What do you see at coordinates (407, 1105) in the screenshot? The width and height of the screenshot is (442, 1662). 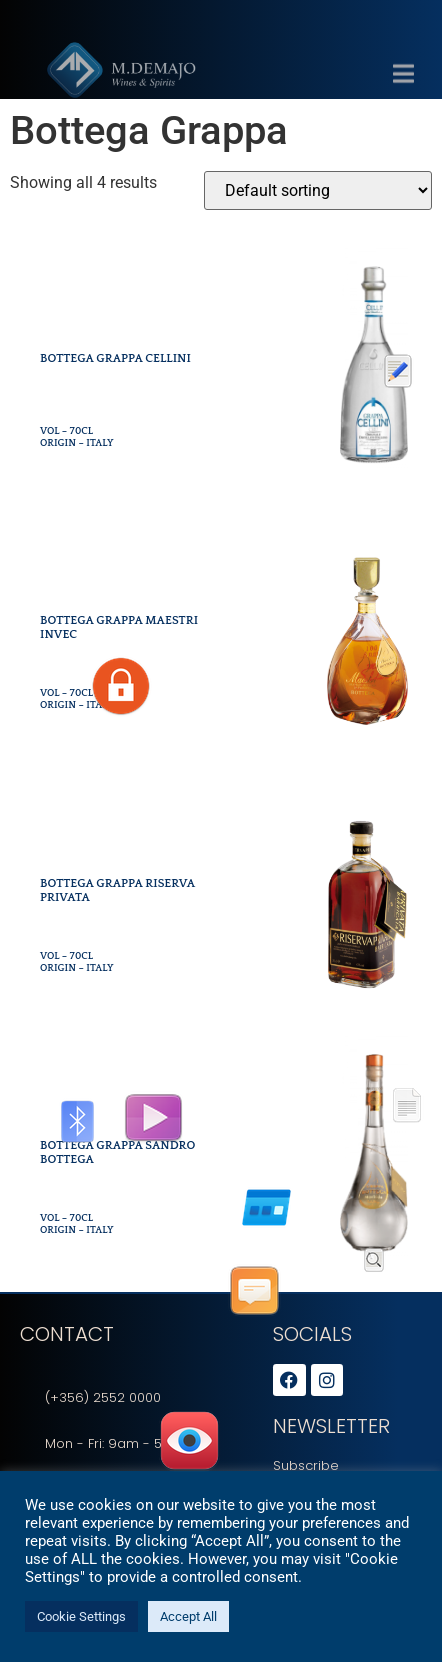 I see `open a text file` at bounding box center [407, 1105].